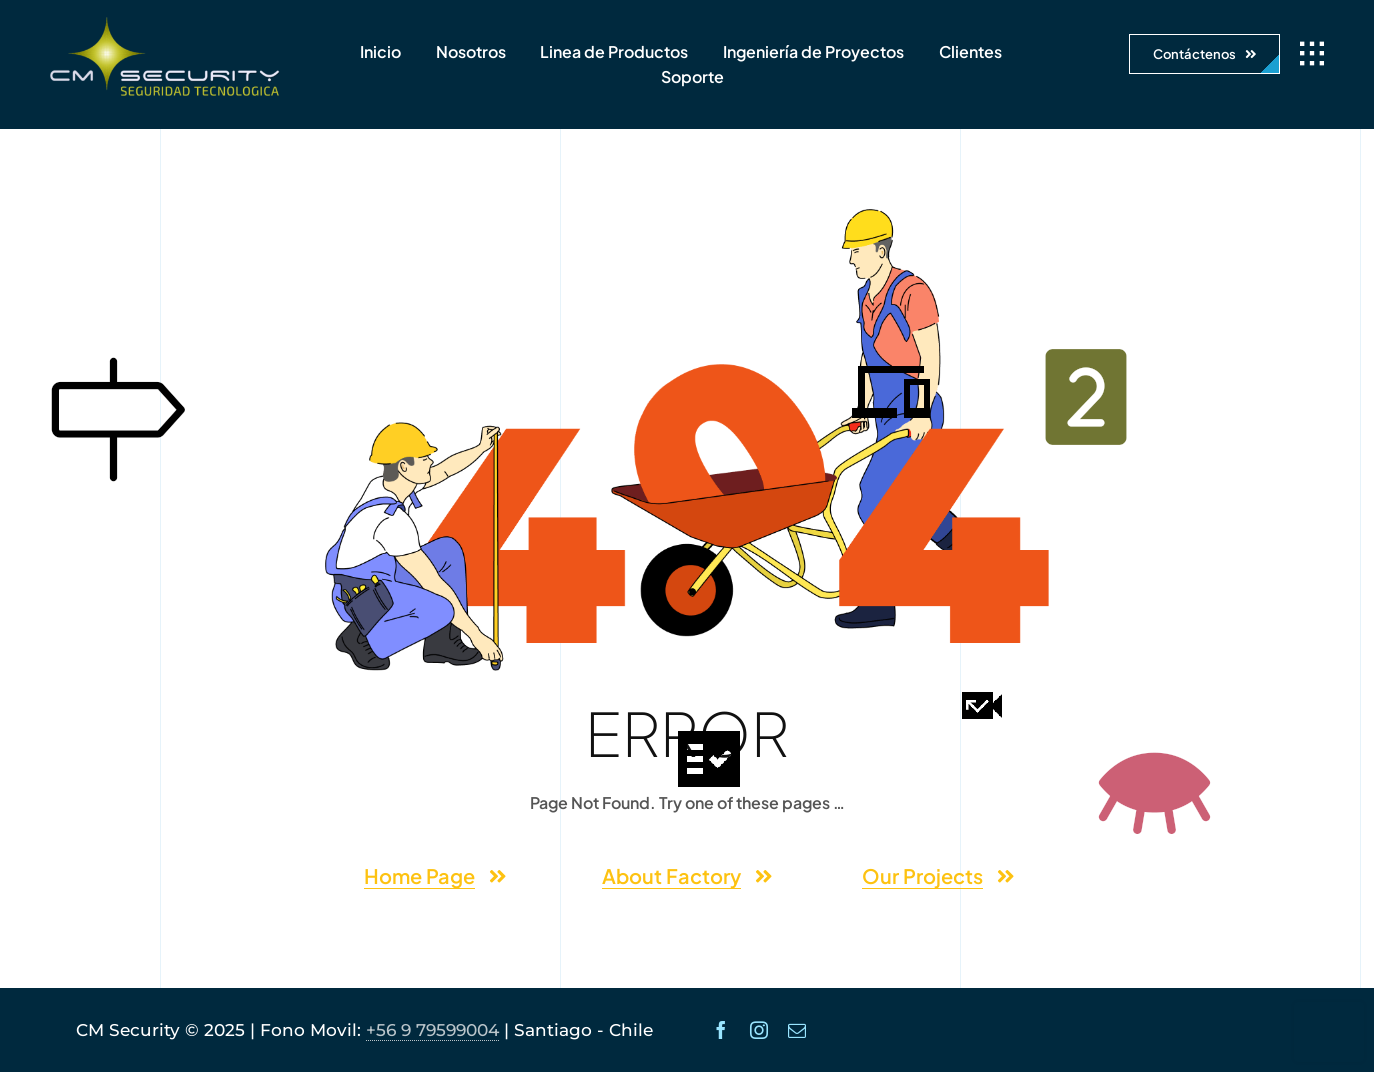  I want to click on verify or review checklist items, so click(709, 759).